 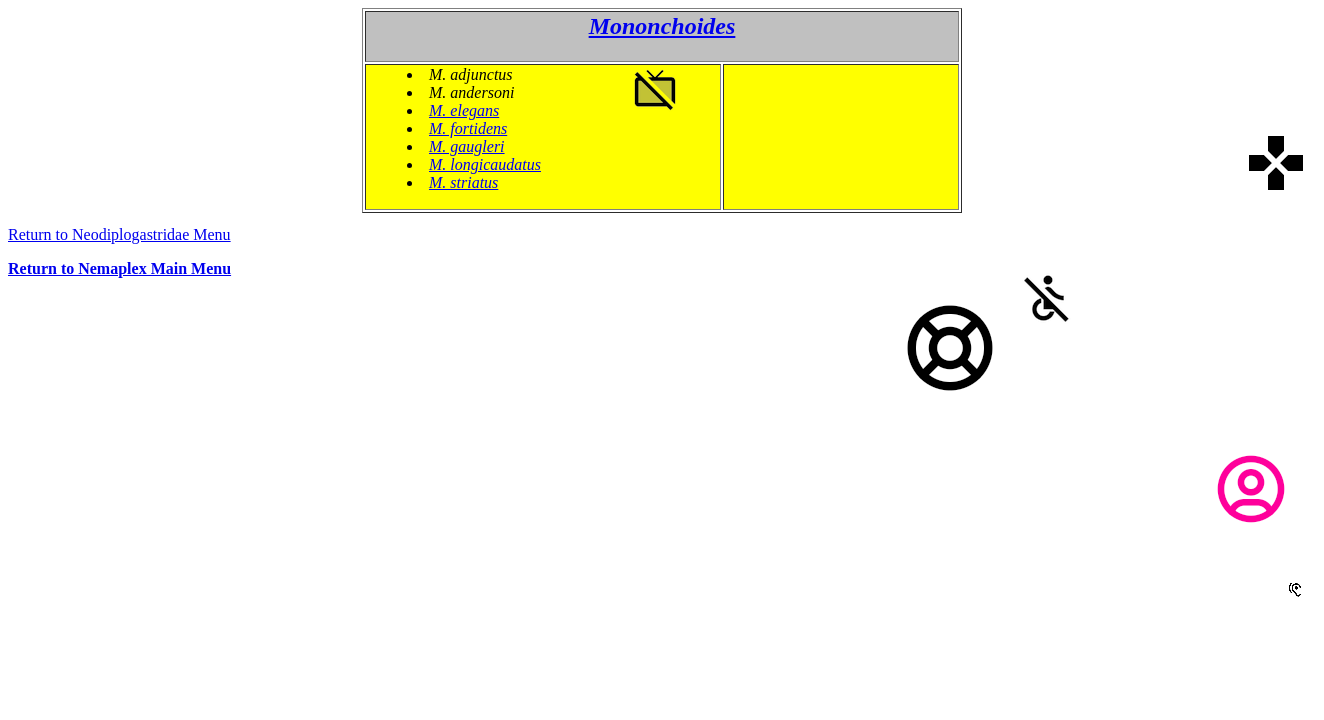 I want to click on view your profile, so click(x=1251, y=489).